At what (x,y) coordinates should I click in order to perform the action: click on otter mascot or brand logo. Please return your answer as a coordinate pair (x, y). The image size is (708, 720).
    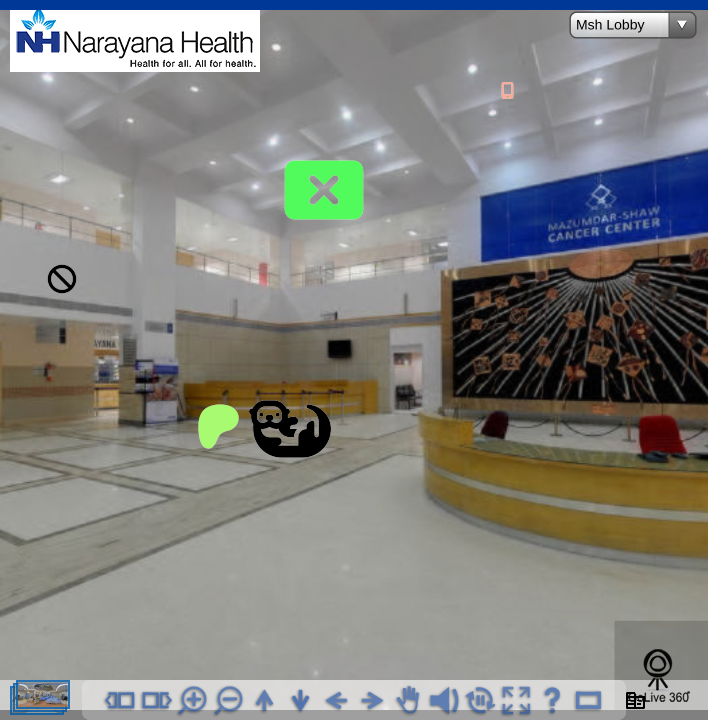
    Looking at the image, I should click on (290, 429).